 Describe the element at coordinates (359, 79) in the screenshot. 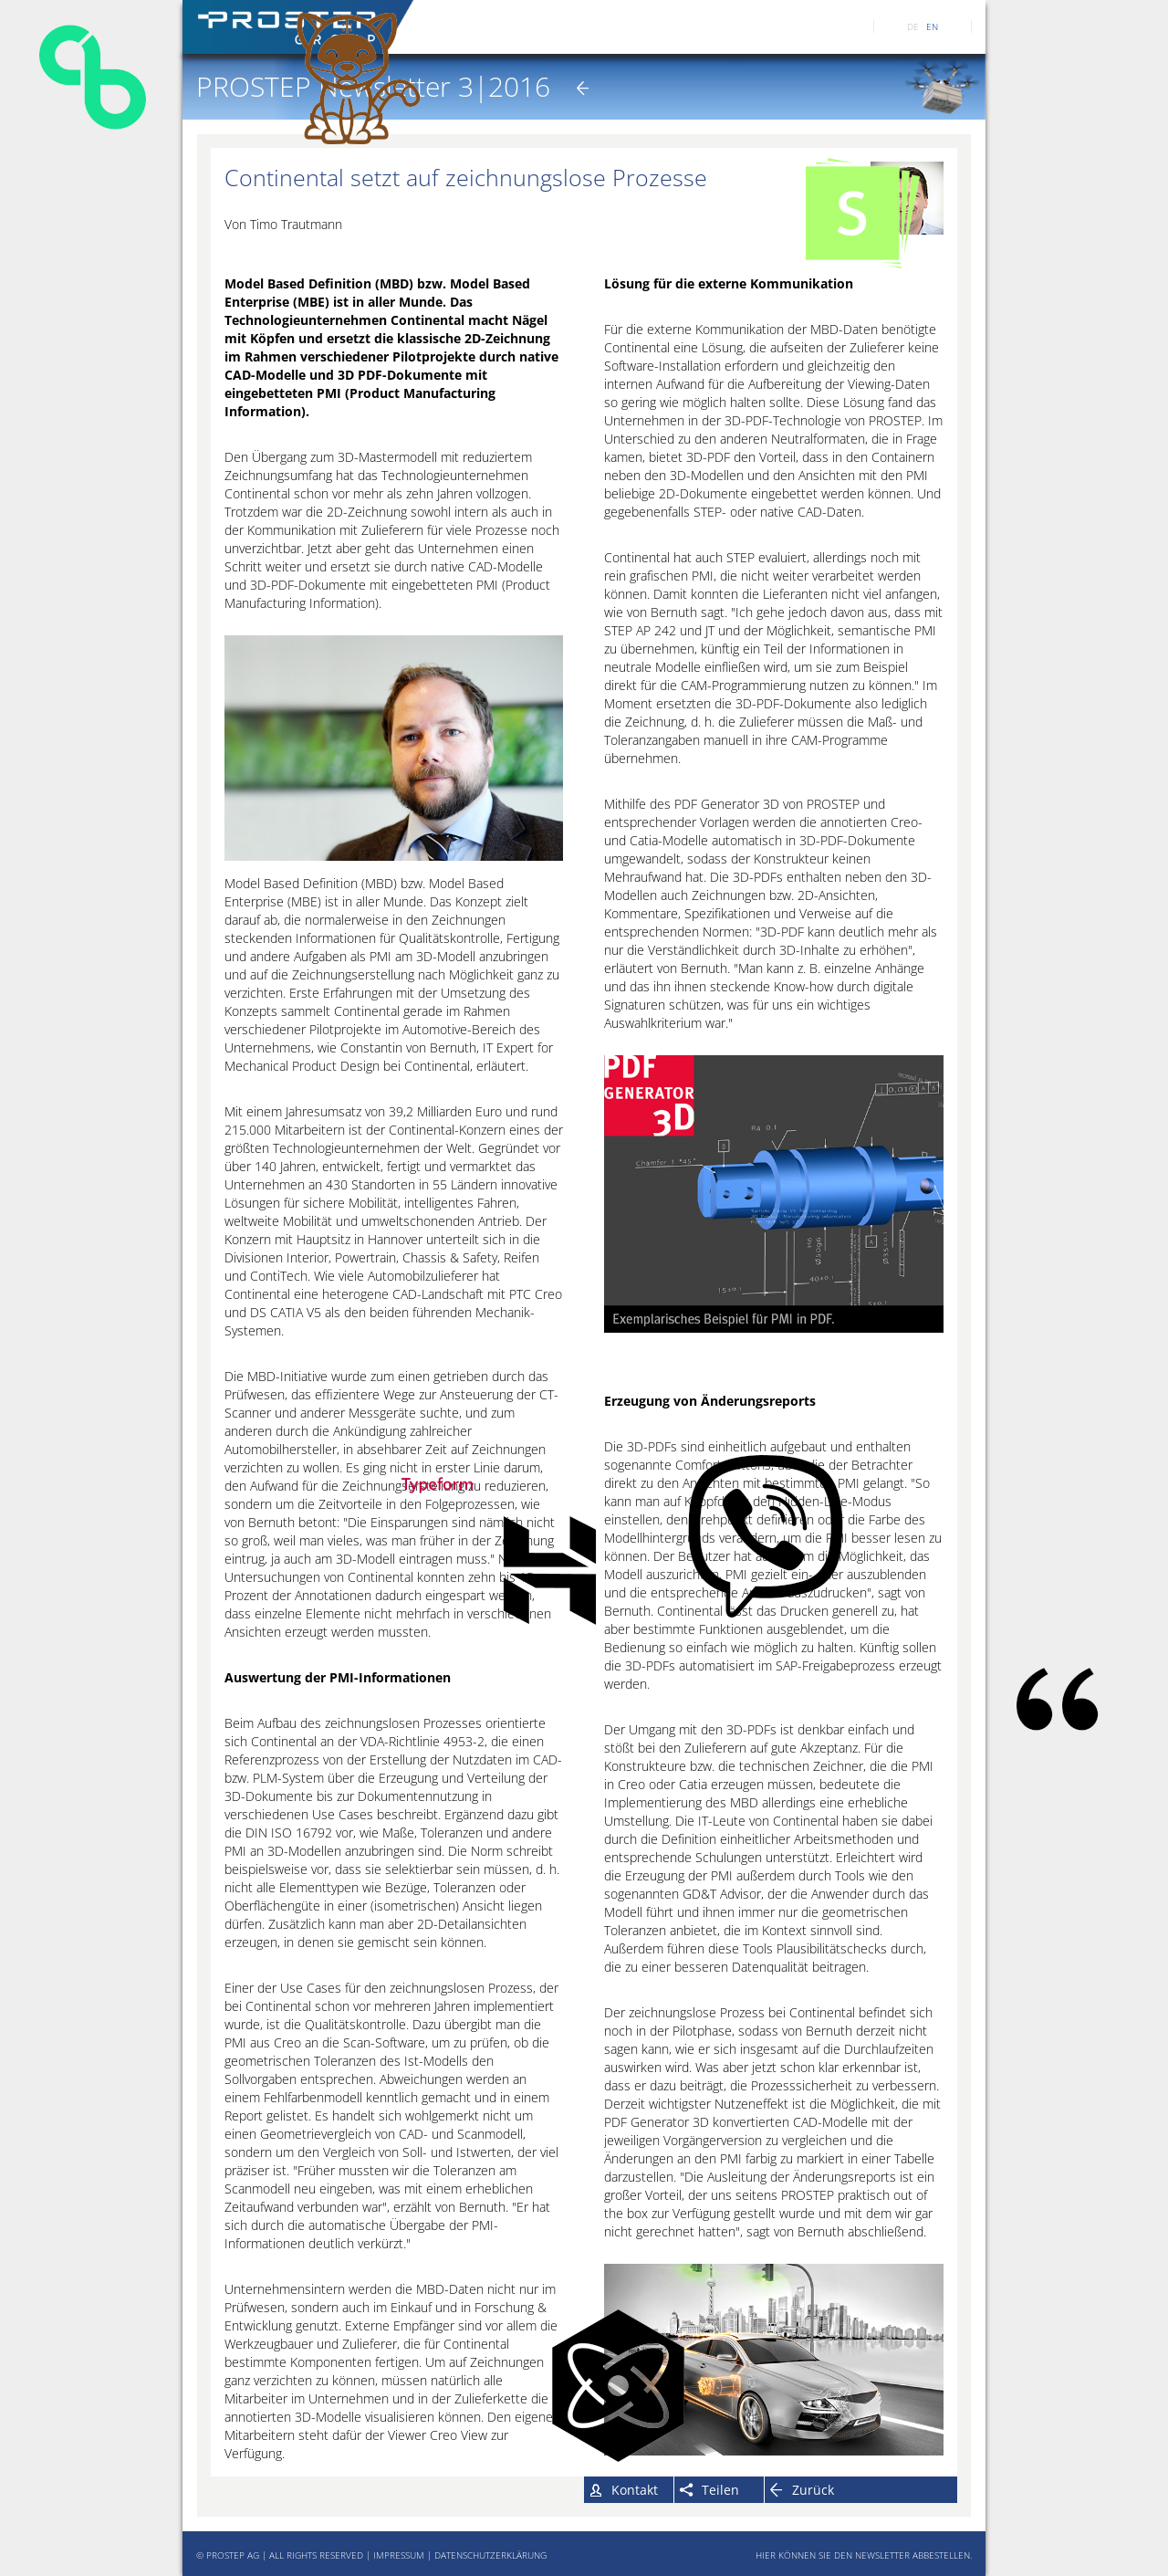

I see `tekton CI/CD pipeline platform logo` at that location.